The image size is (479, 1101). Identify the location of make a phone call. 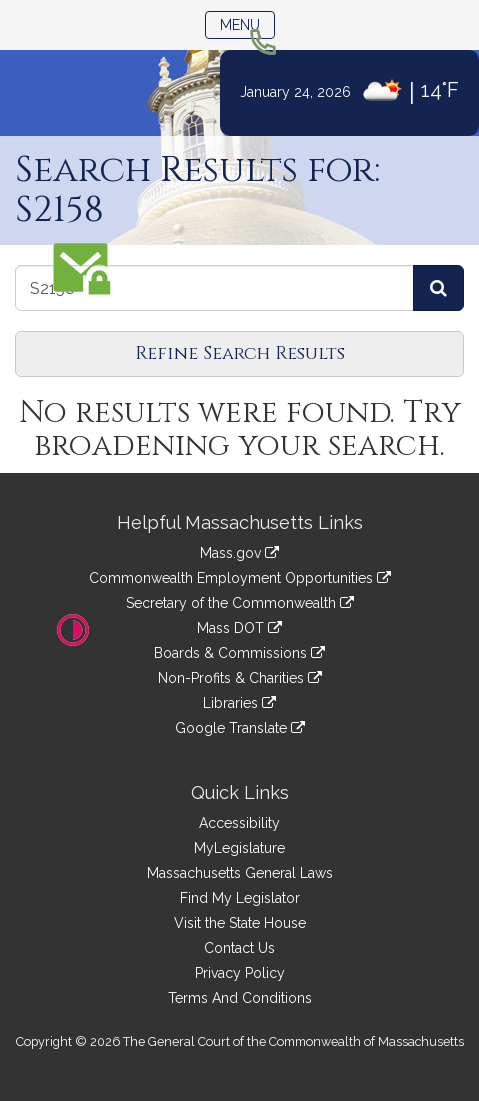
(263, 42).